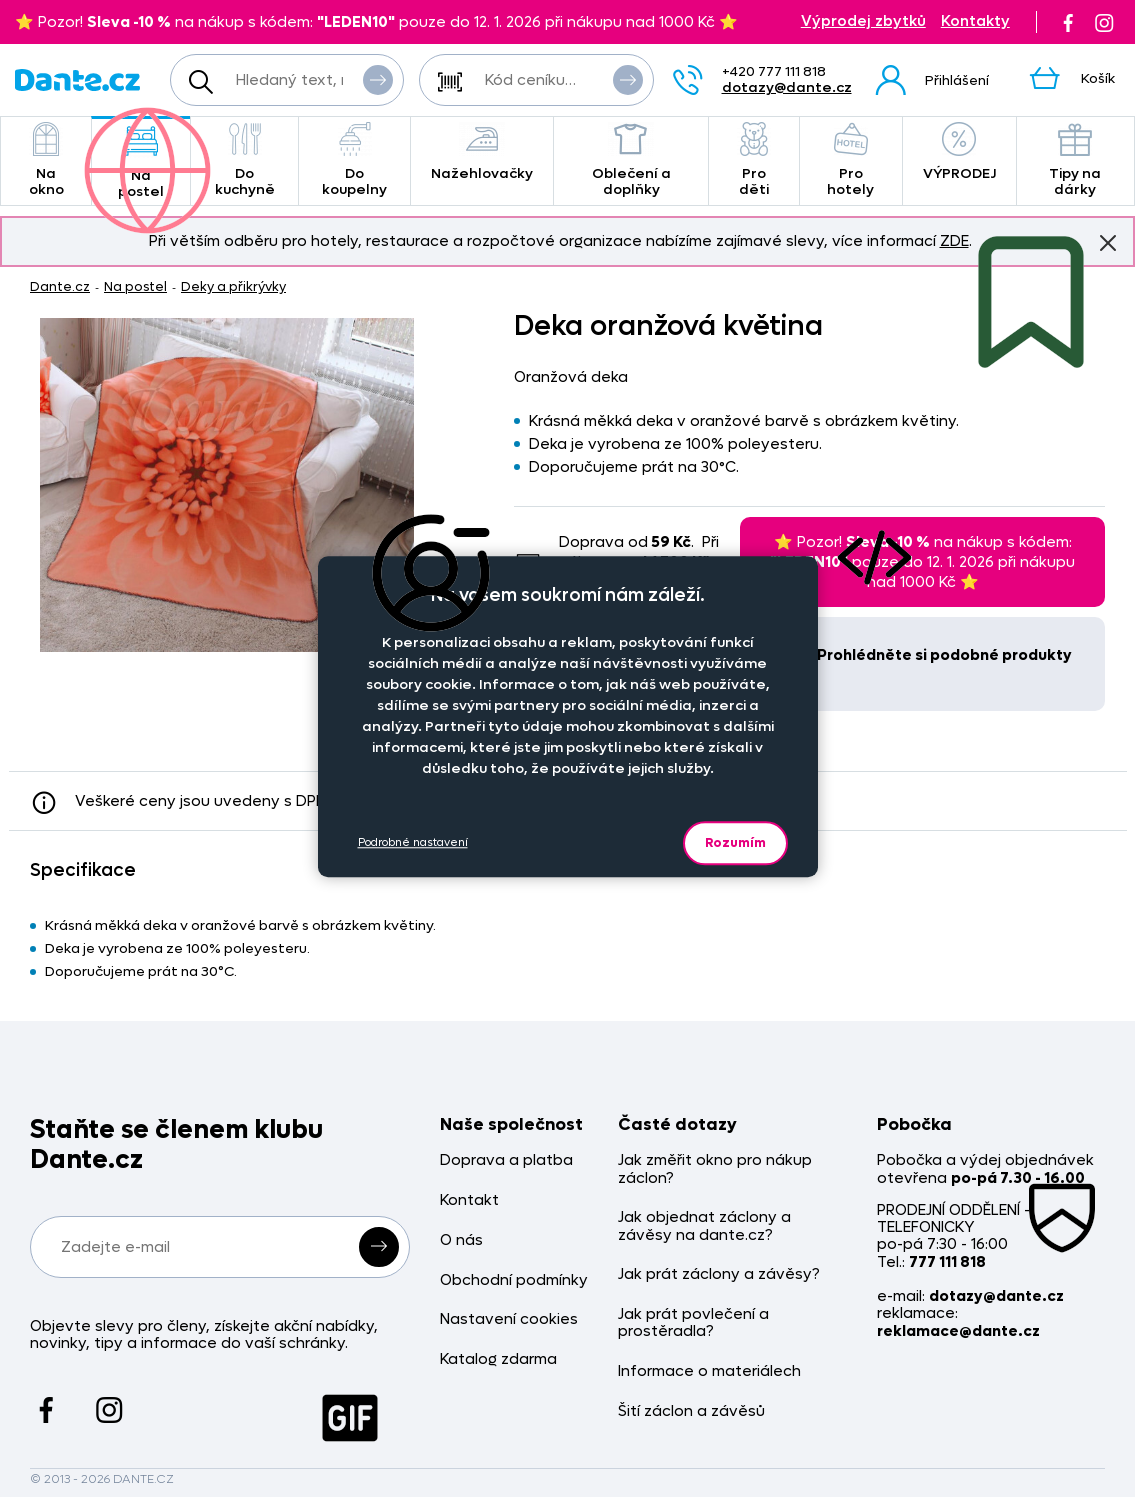  What do you see at coordinates (147, 170) in the screenshot?
I see `switch to global or worldwide view` at bounding box center [147, 170].